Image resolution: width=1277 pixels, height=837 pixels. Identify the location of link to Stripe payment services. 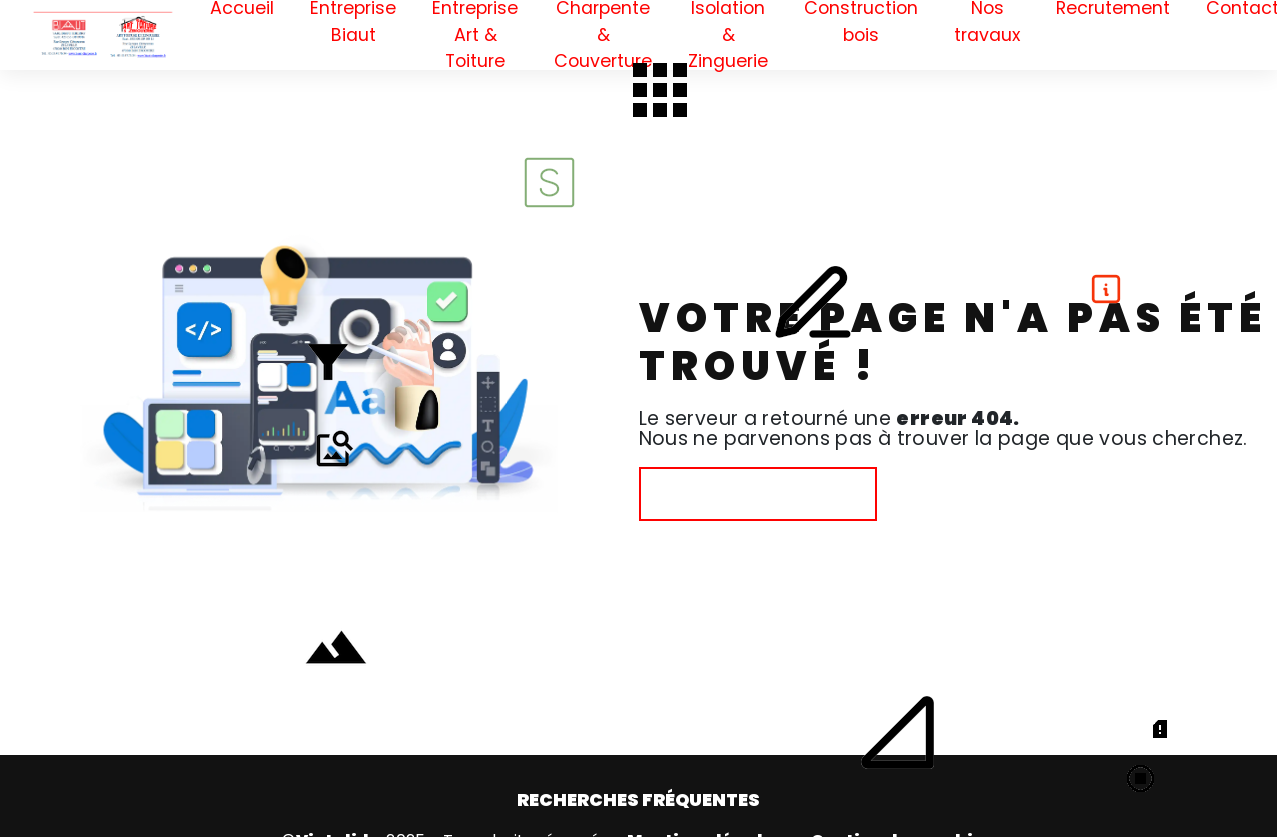
(549, 182).